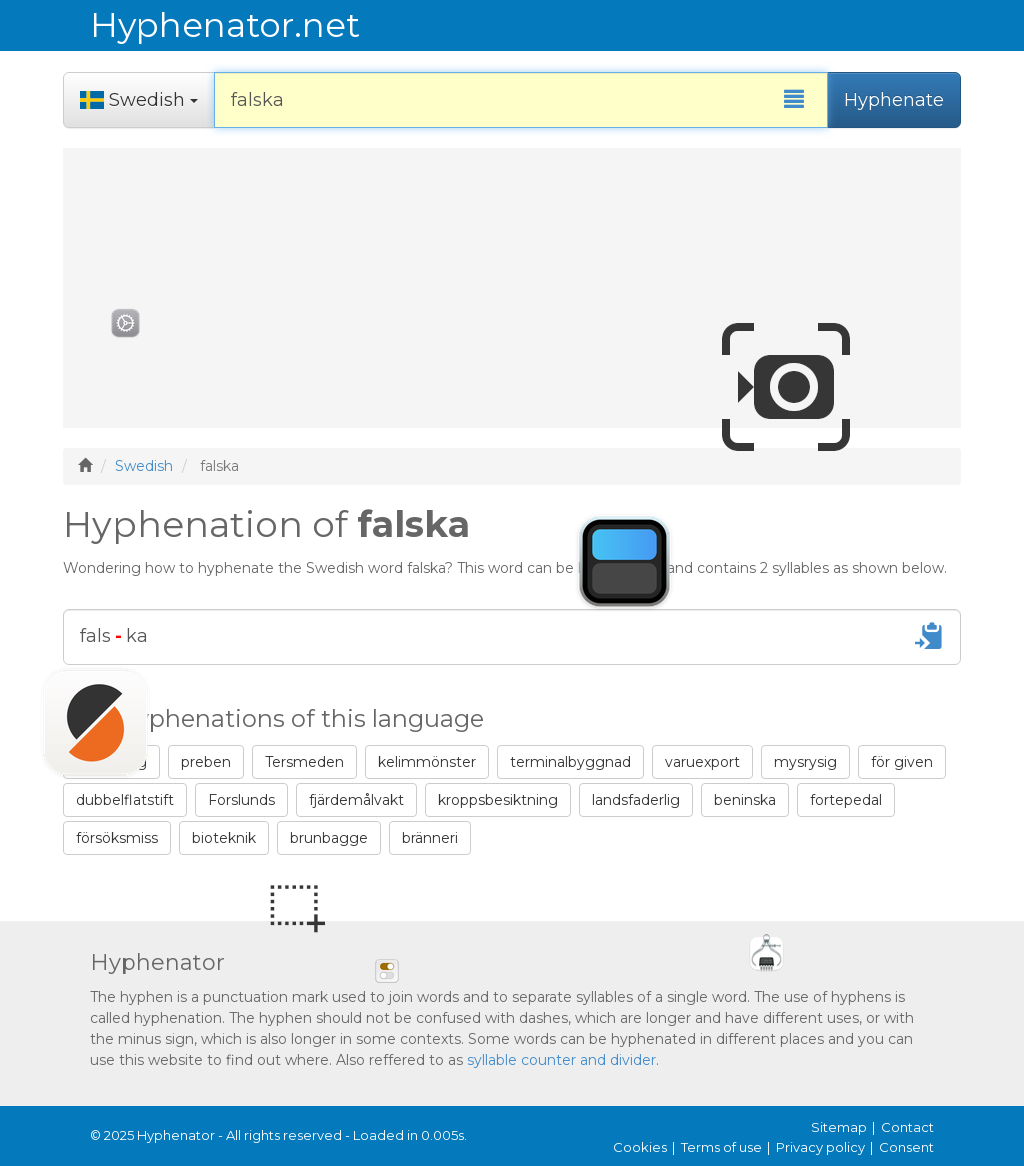  Describe the element at coordinates (786, 387) in the screenshot. I see `start screen recording with Kooha` at that location.